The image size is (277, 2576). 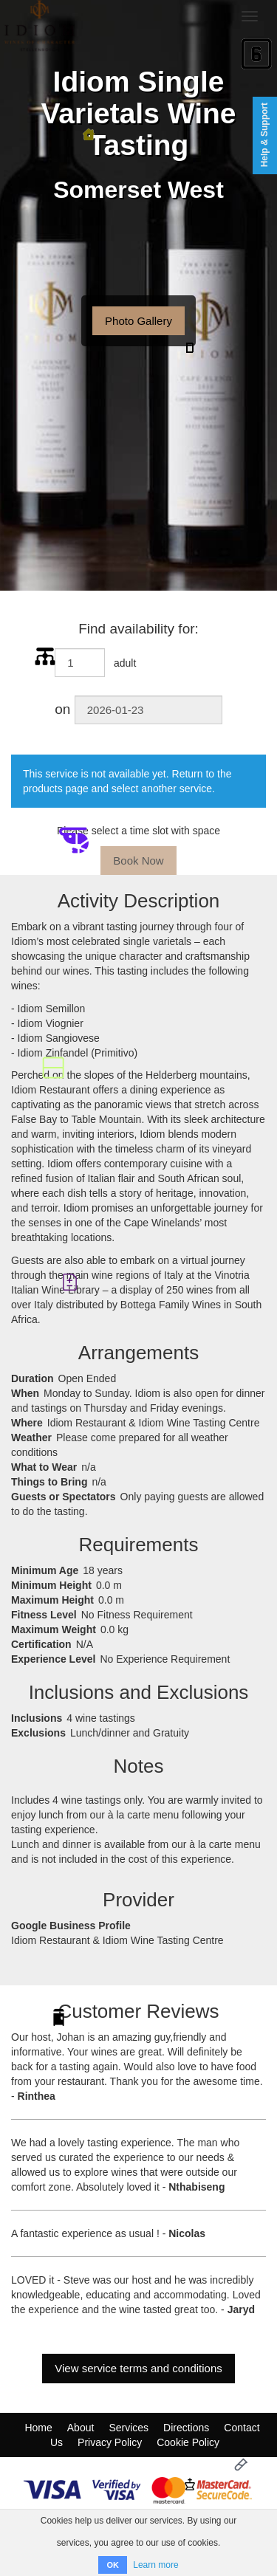 What do you see at coordinates (241, 2465) in the screenshot?
I see `access lab or test results` at bounding box center [241, 2465].